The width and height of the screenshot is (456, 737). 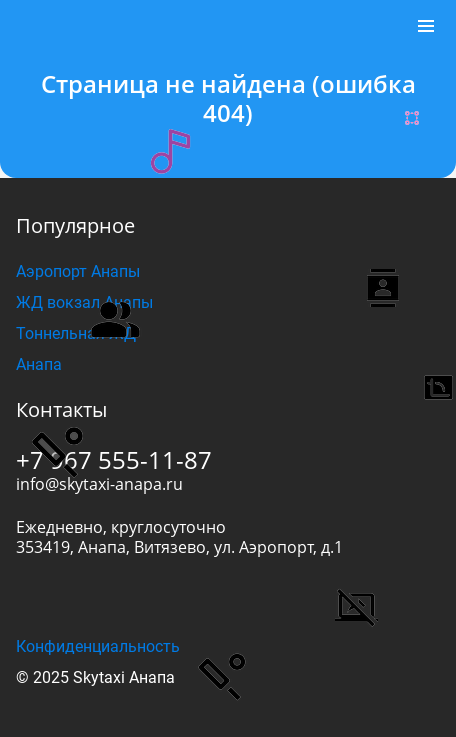 I want to click on adjust transformation anchor point, so click(x=412, y=118).